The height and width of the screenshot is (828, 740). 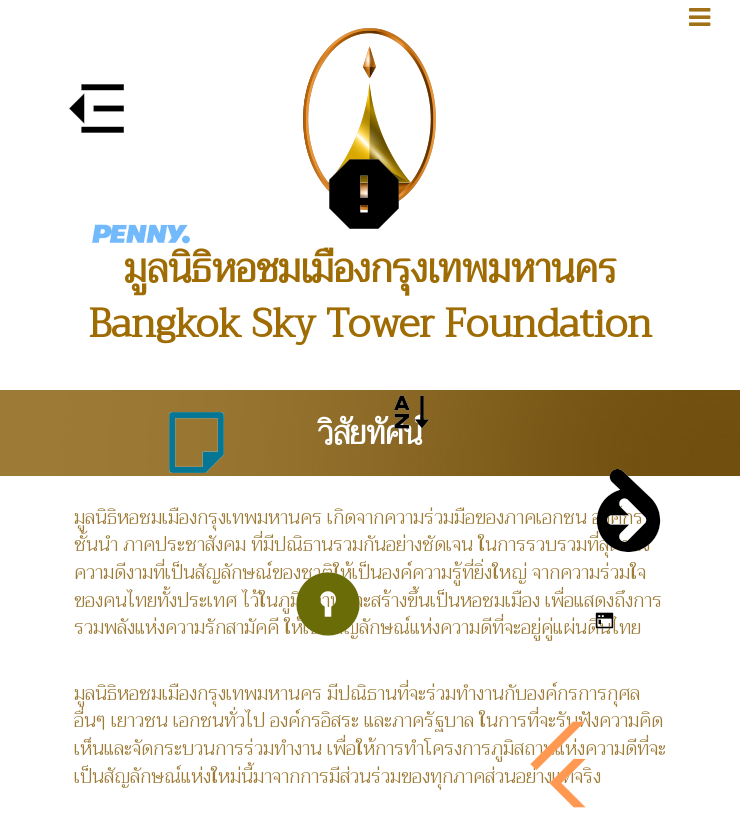 I want to click on collapse the sidebar menu, so click(x=96, y=108).